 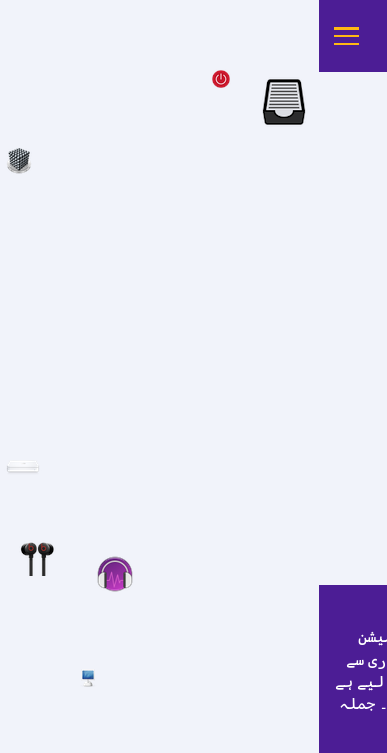 I want to click on shut down or power off the system, so click(x=221, y=79).